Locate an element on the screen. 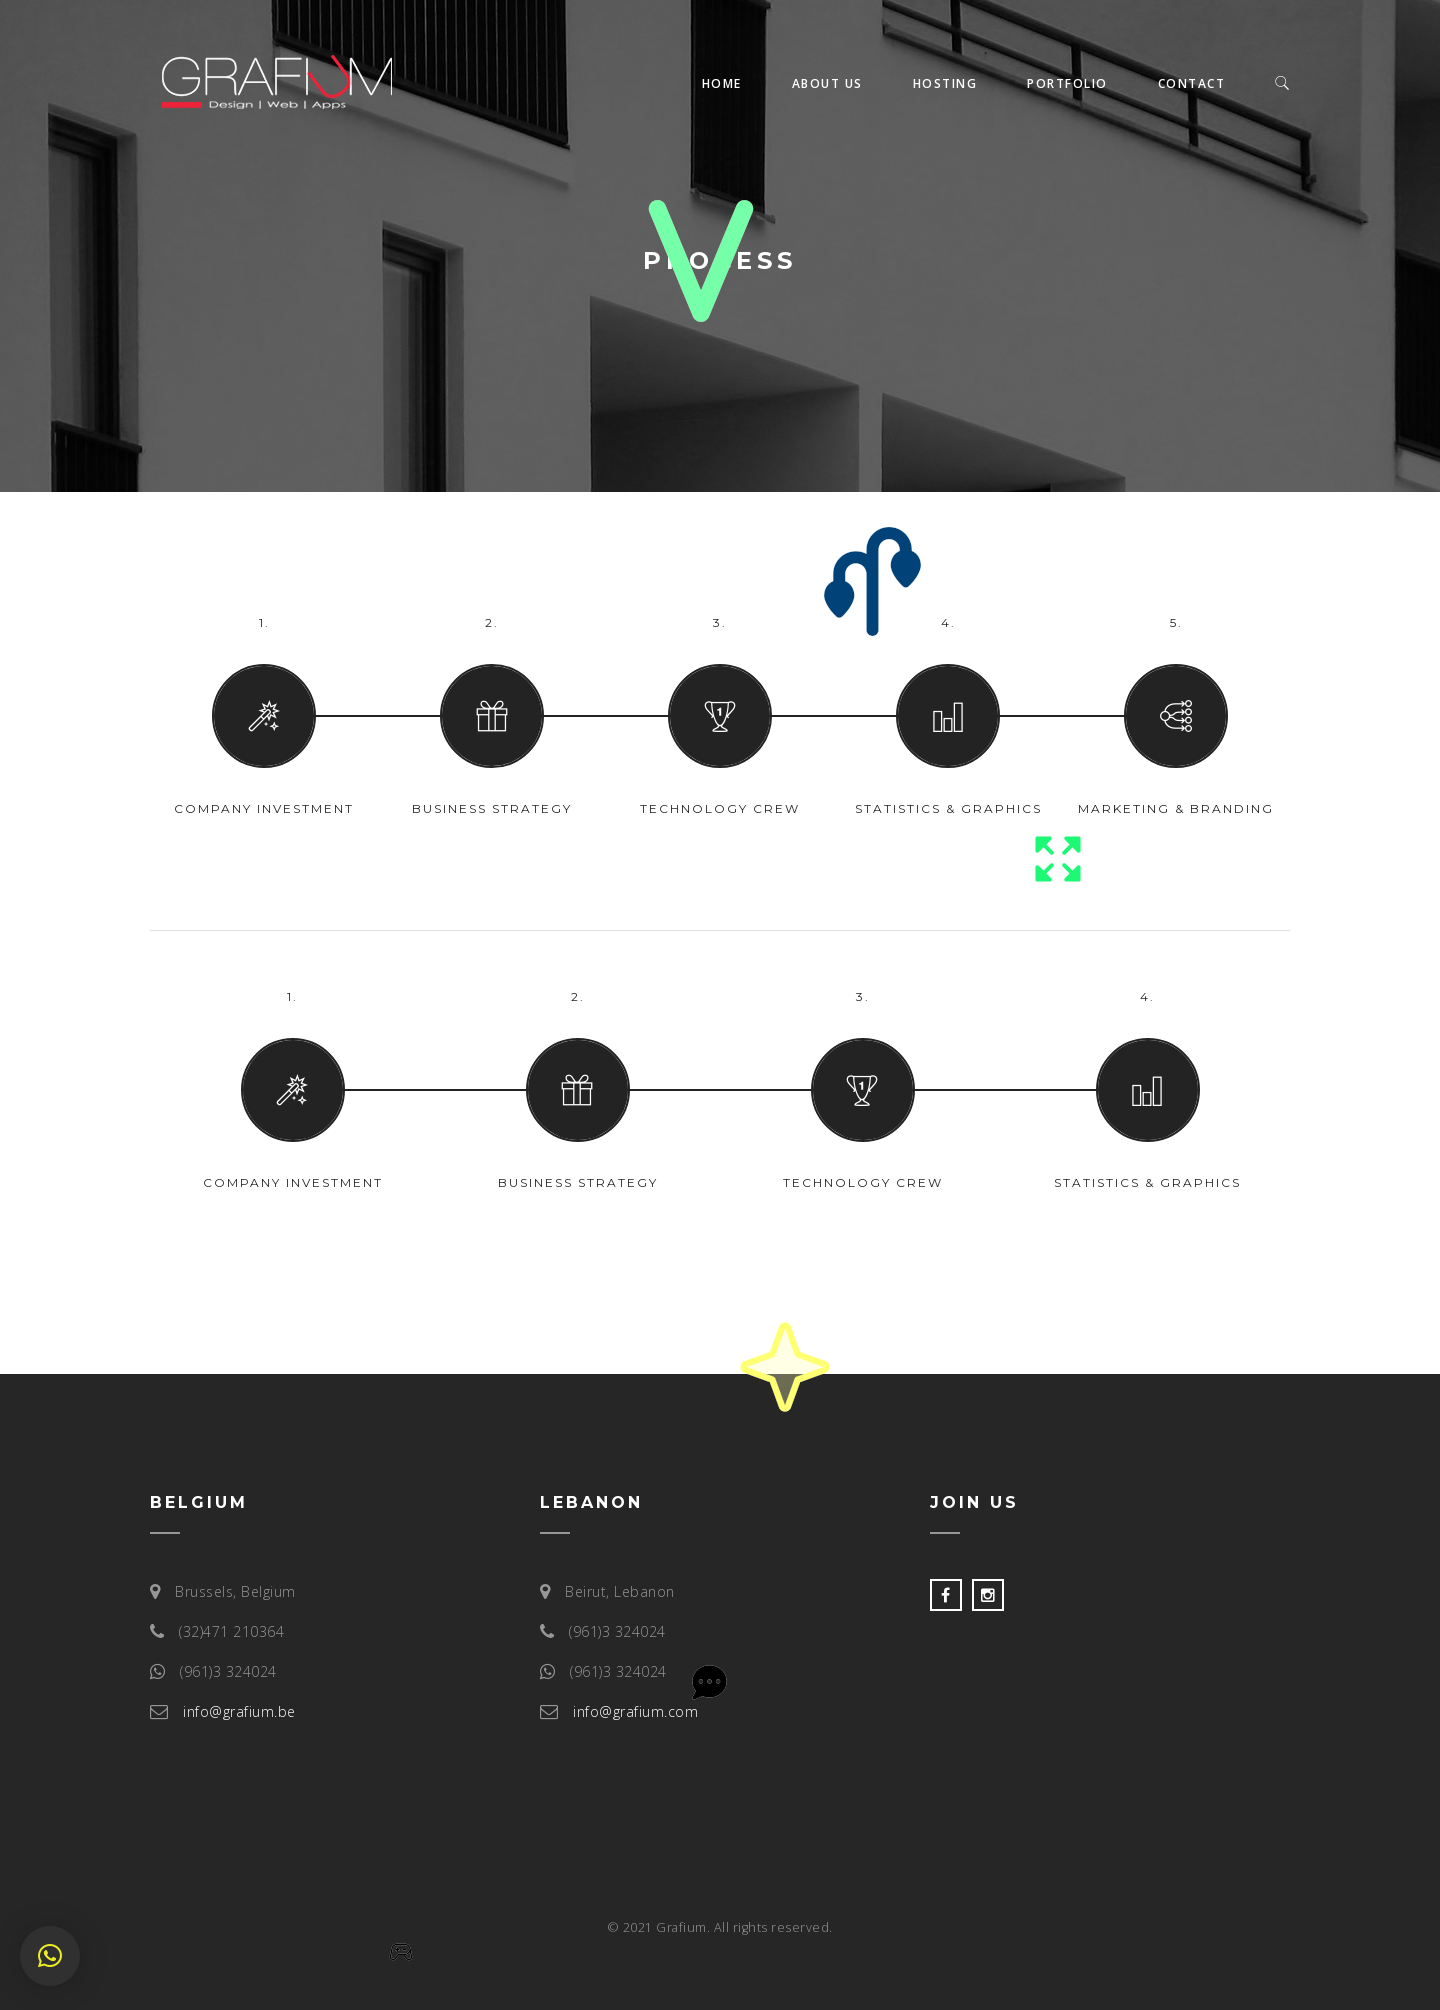  indicates a plant needs watering is located at coordinates (872, 581).